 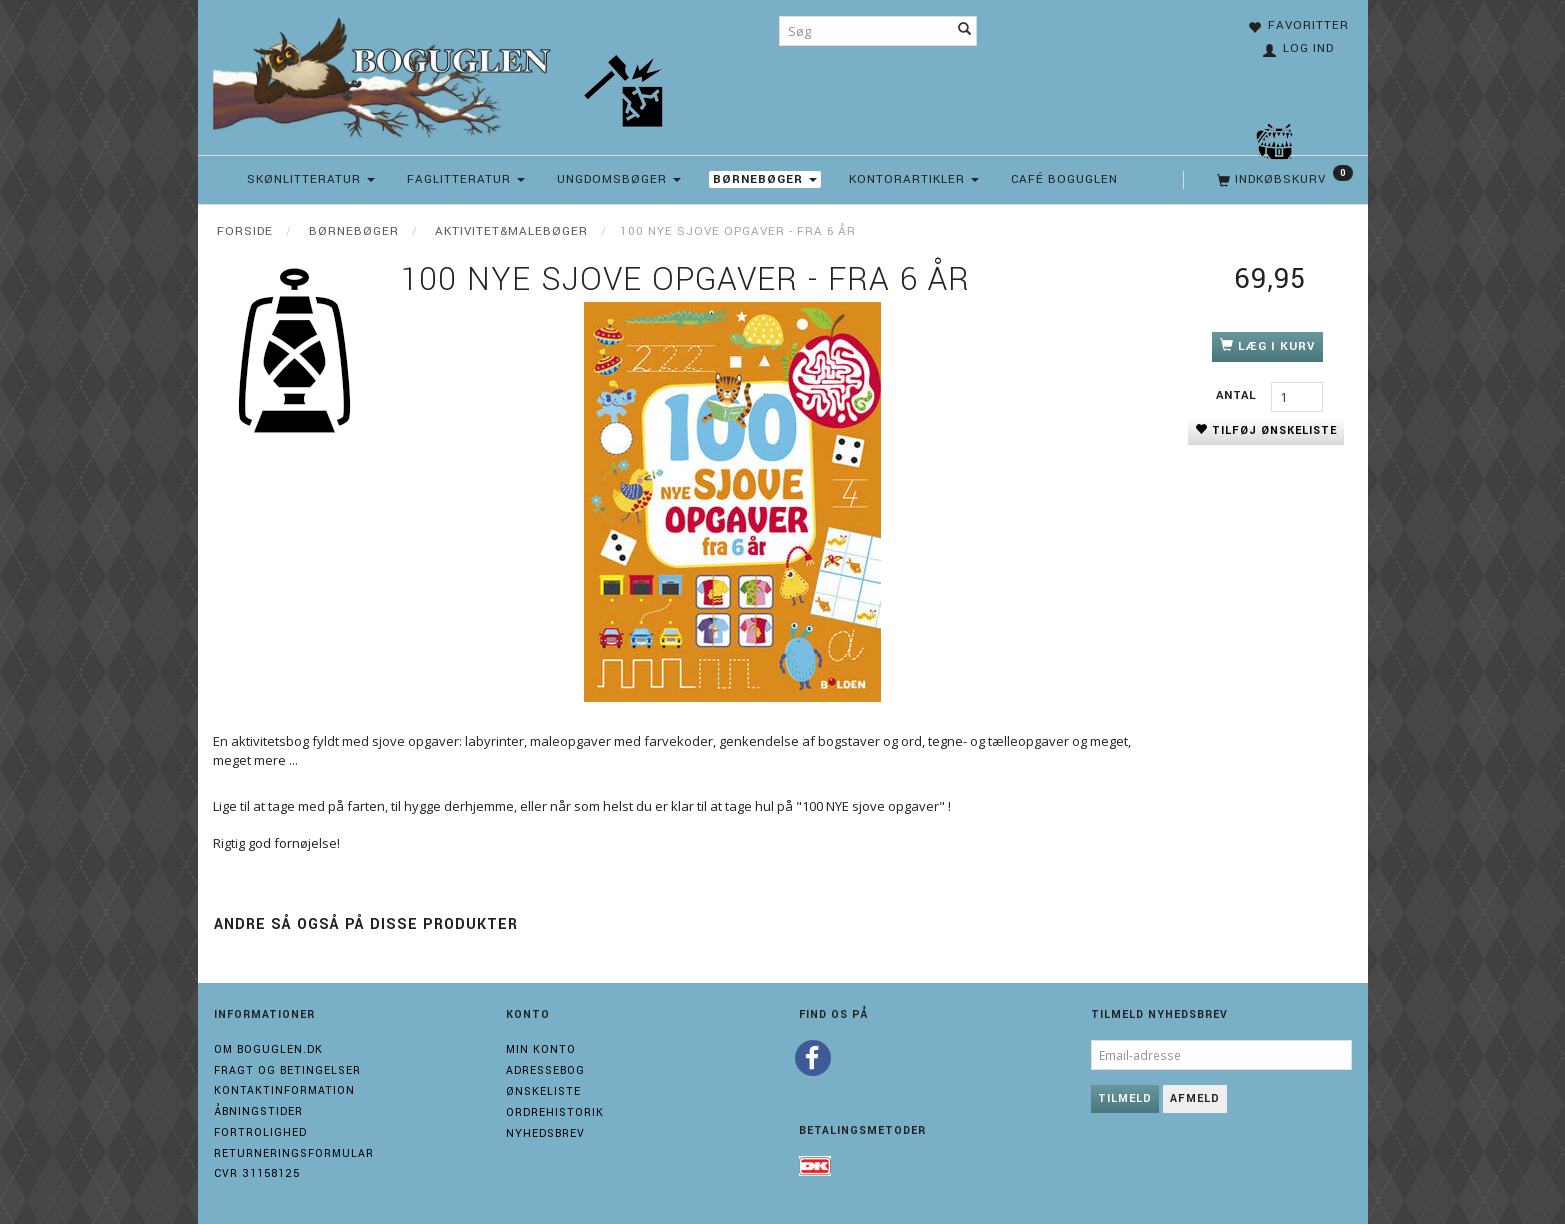 I want to click on toggle light or dark mode, so click(x=294, y=350).